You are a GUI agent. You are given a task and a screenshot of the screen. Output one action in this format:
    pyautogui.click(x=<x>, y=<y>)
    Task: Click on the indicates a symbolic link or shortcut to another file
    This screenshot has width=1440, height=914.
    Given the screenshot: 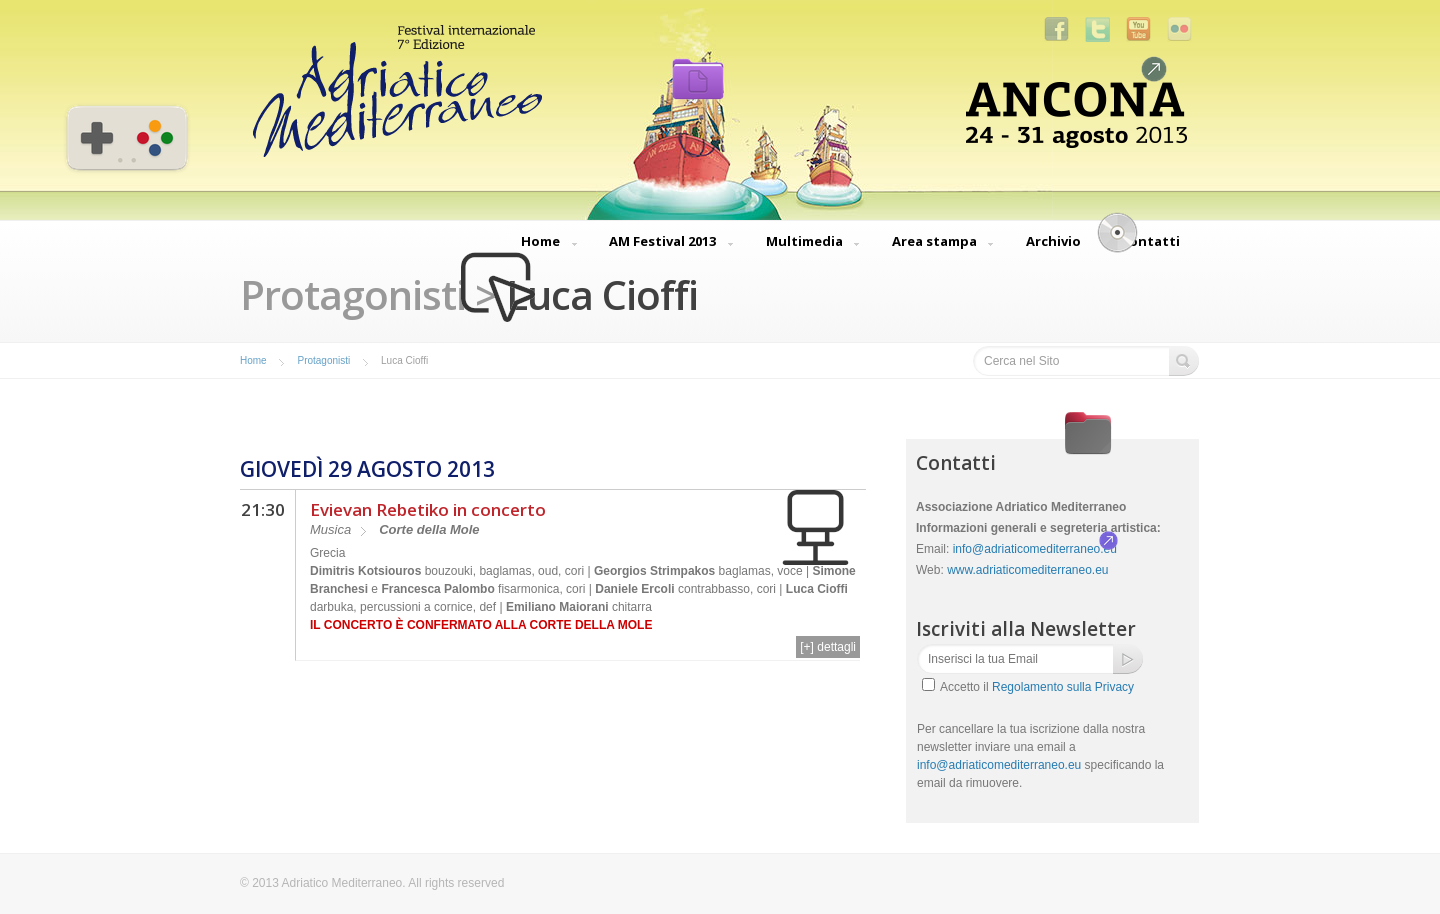 What is the action you would take?
    pyautogui.click(x=1154, y=69)
    